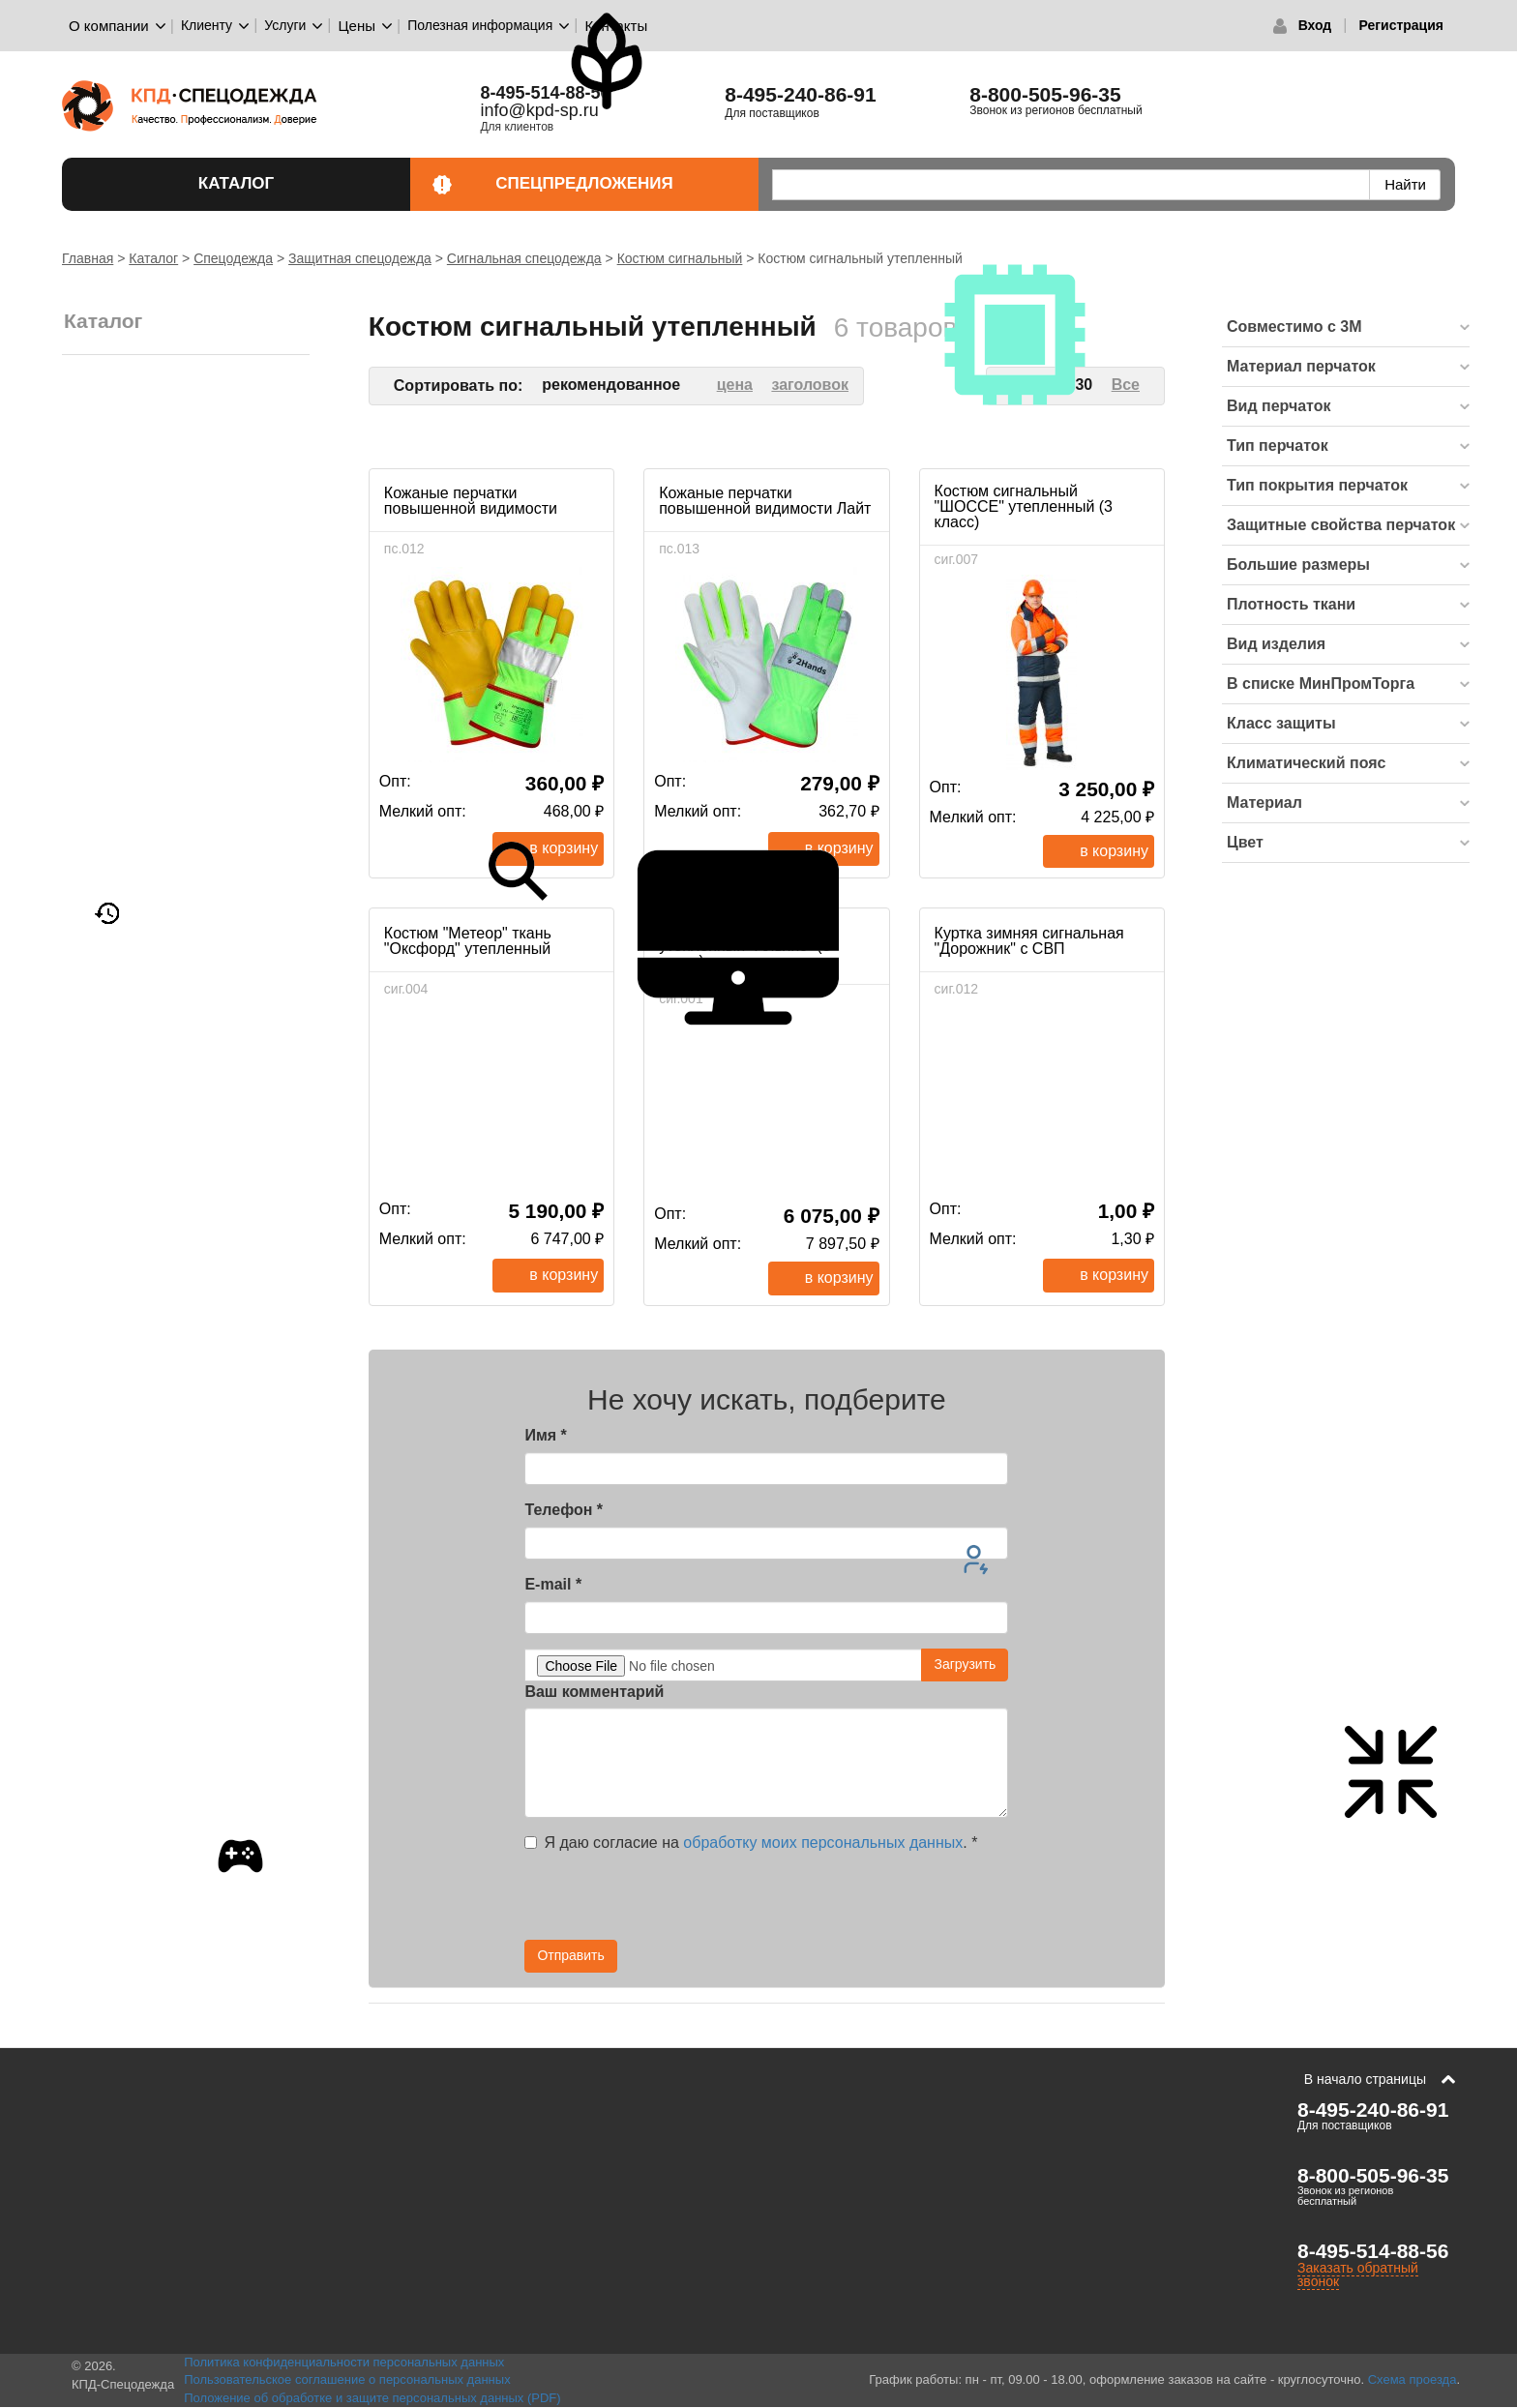 Image resolution: width=1517 pixels, height=2408 pixels. Describe the element at coordinates (240, 1856) in the screenshot. I see `access gaming features or settings` at that location.